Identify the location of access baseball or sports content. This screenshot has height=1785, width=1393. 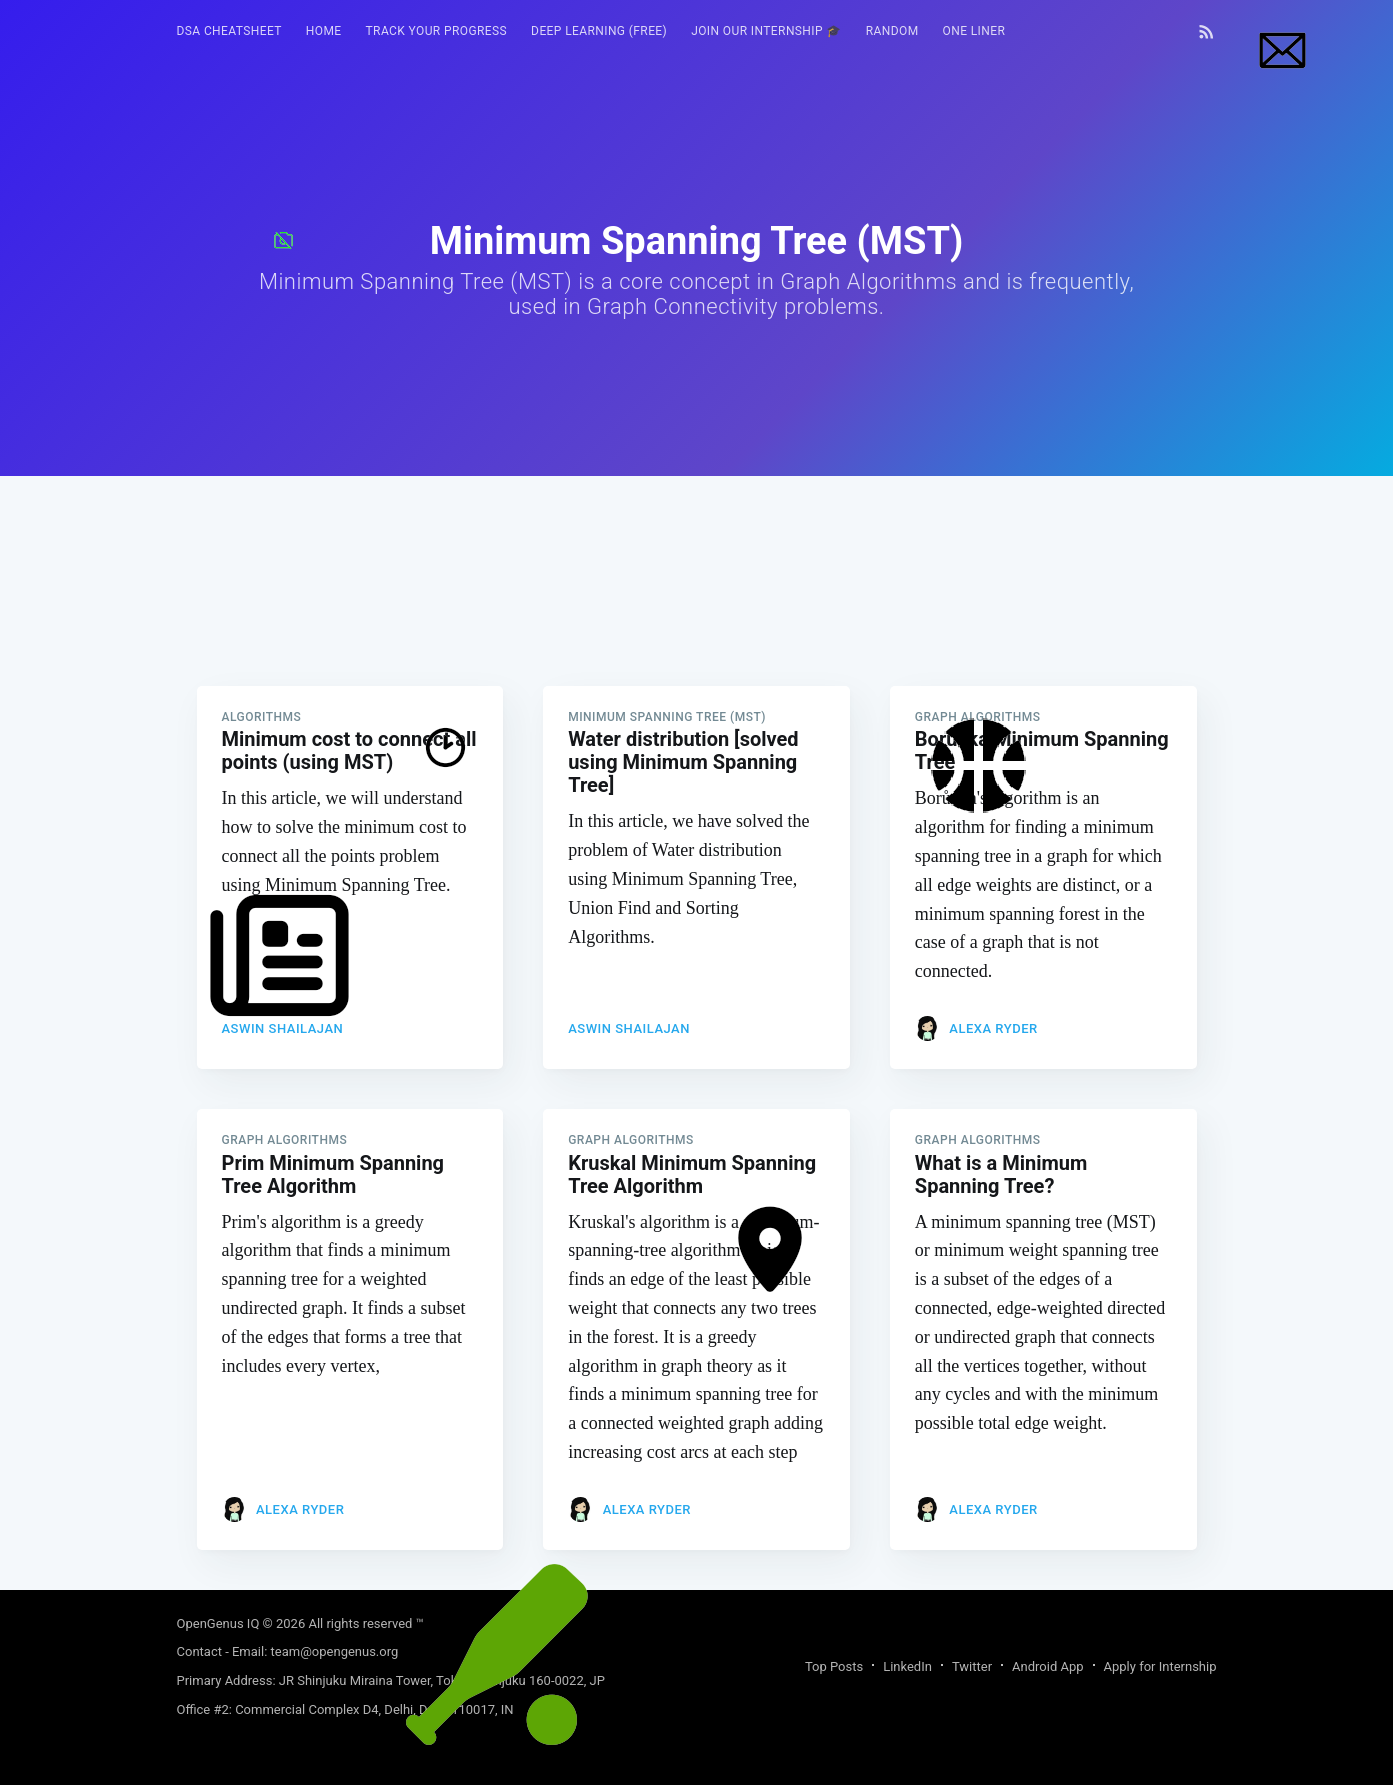
(496, 1654).